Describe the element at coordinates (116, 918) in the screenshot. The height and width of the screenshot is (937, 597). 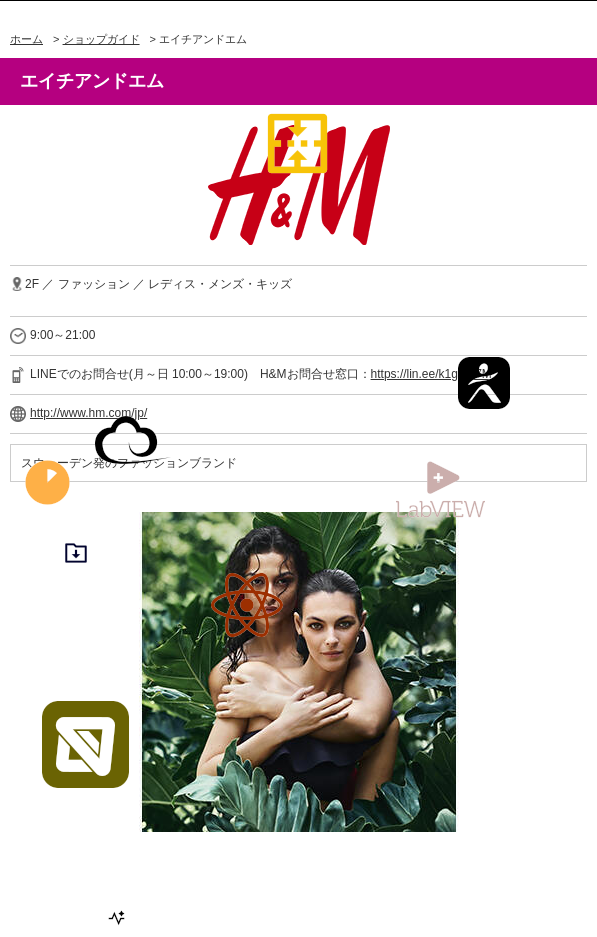
I see `access AI-powered health monitoring` at that location.